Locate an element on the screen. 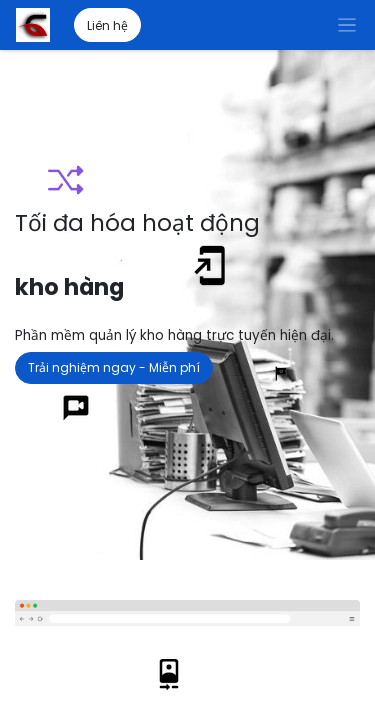 The image size is (375, 720). add this page or app to your home screen is located at coordinates (210, 265).